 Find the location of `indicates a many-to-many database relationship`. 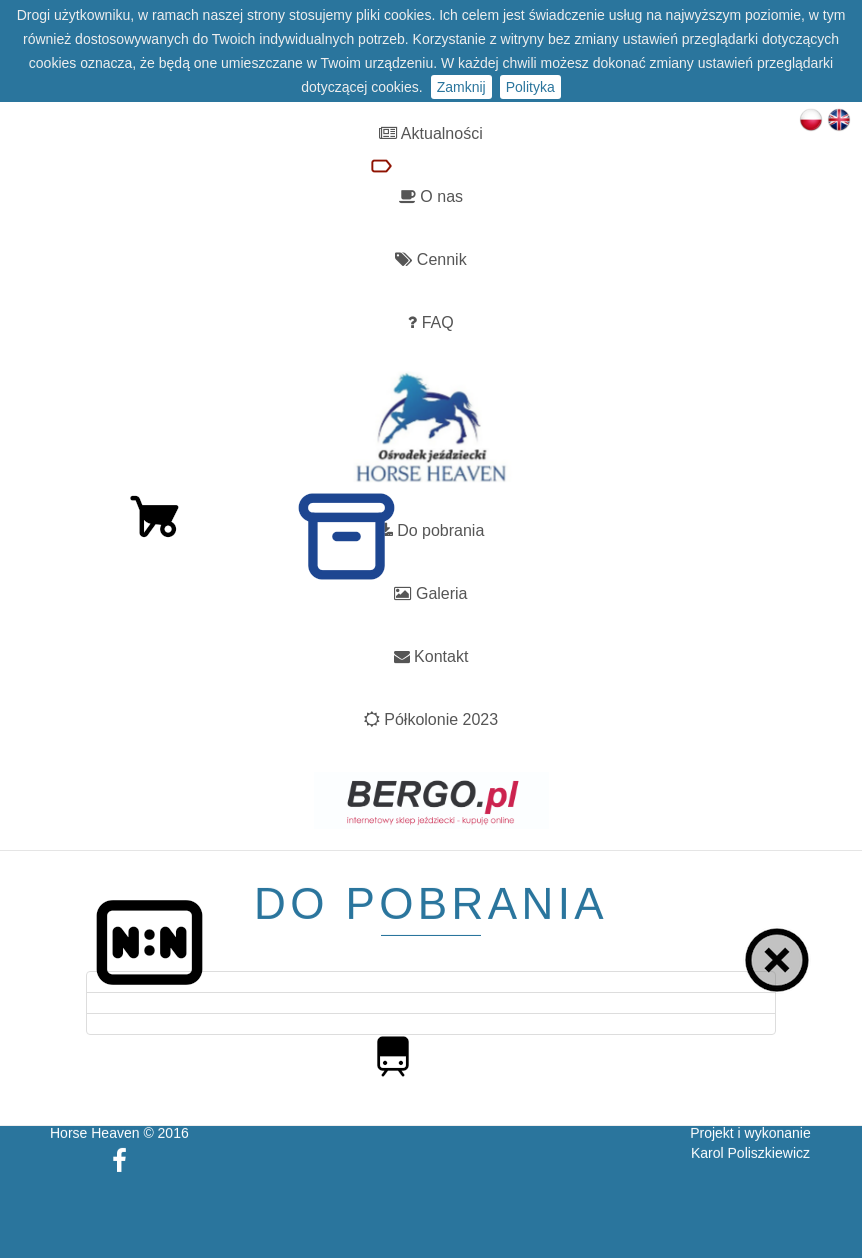

indicates a many-to-many database relationship is located at coordinates (149, 942).